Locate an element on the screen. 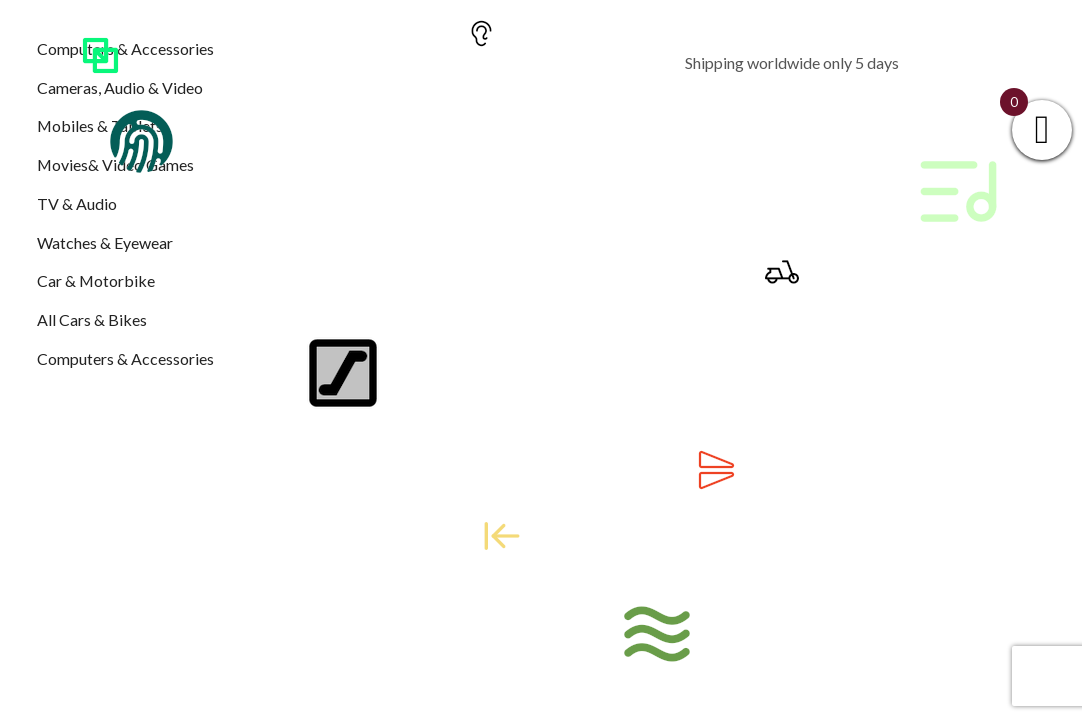 The width and height of the screenshot is (1082, 720). navigate to the beginning of content is located at coordinates (502, 536).